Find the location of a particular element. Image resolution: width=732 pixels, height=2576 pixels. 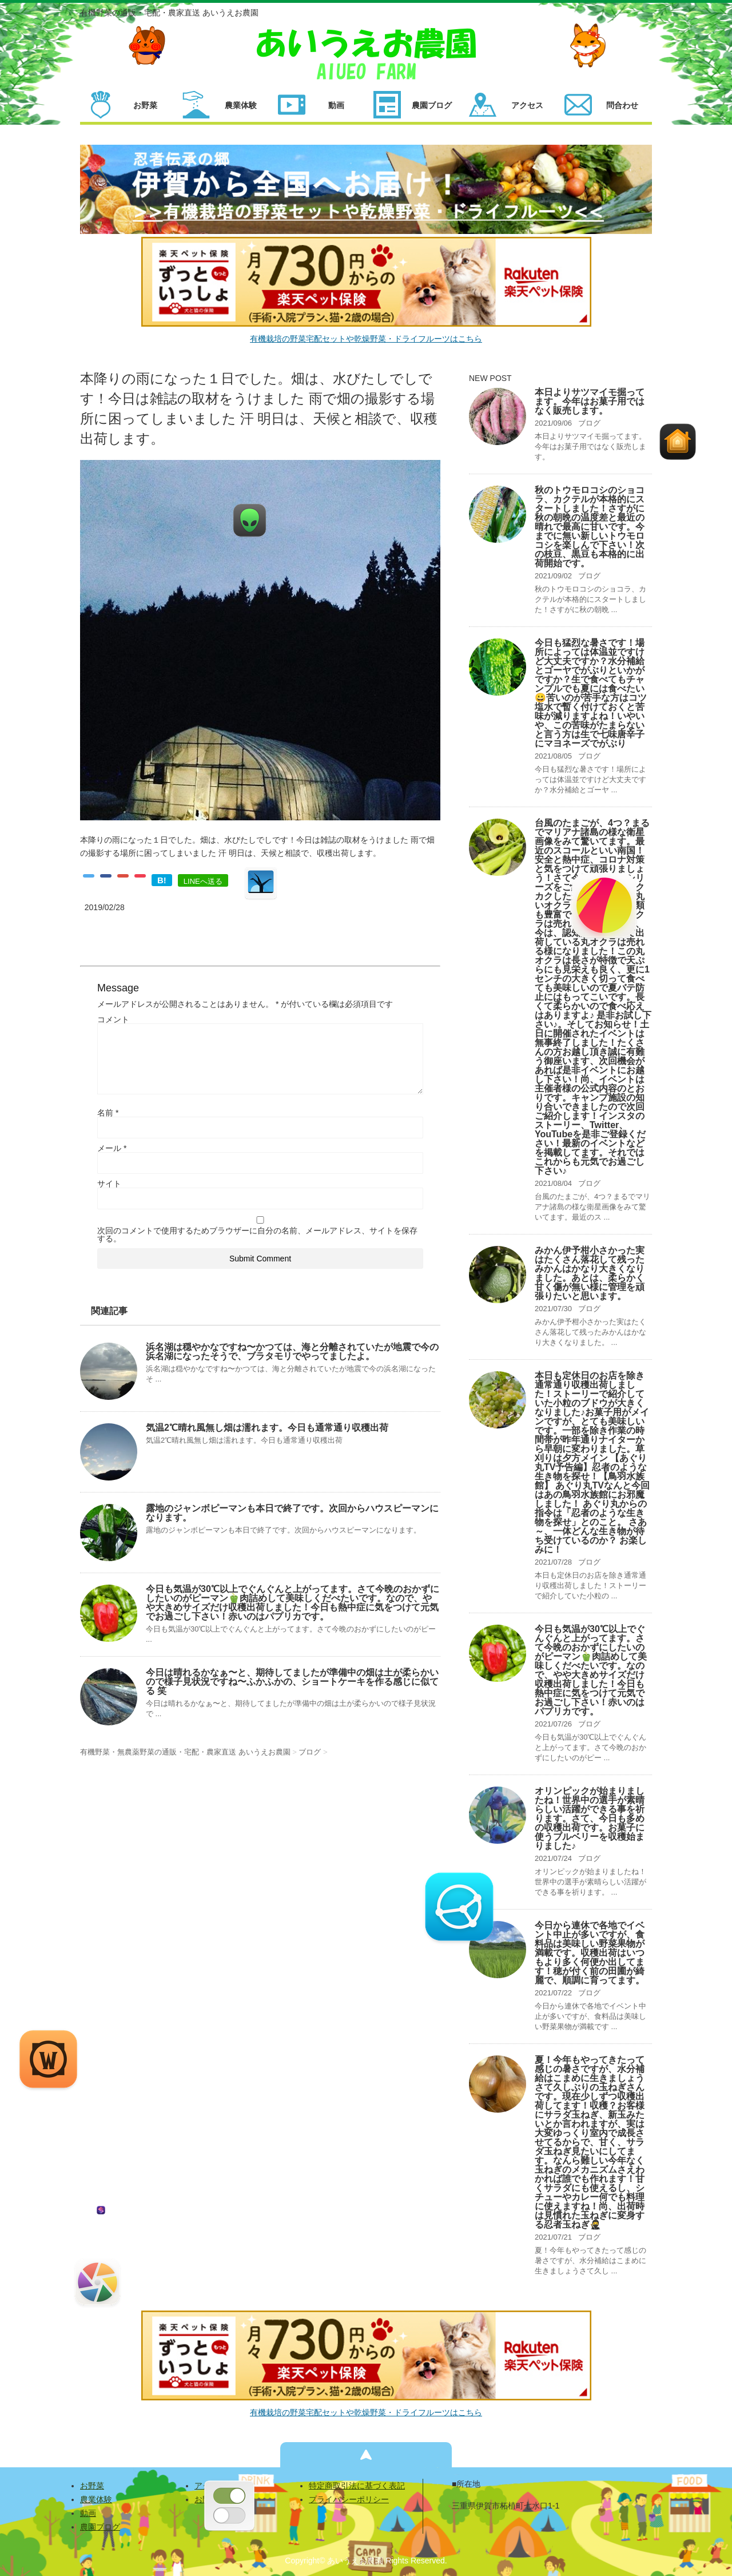

open the home app is located at coordinates (678, 442).